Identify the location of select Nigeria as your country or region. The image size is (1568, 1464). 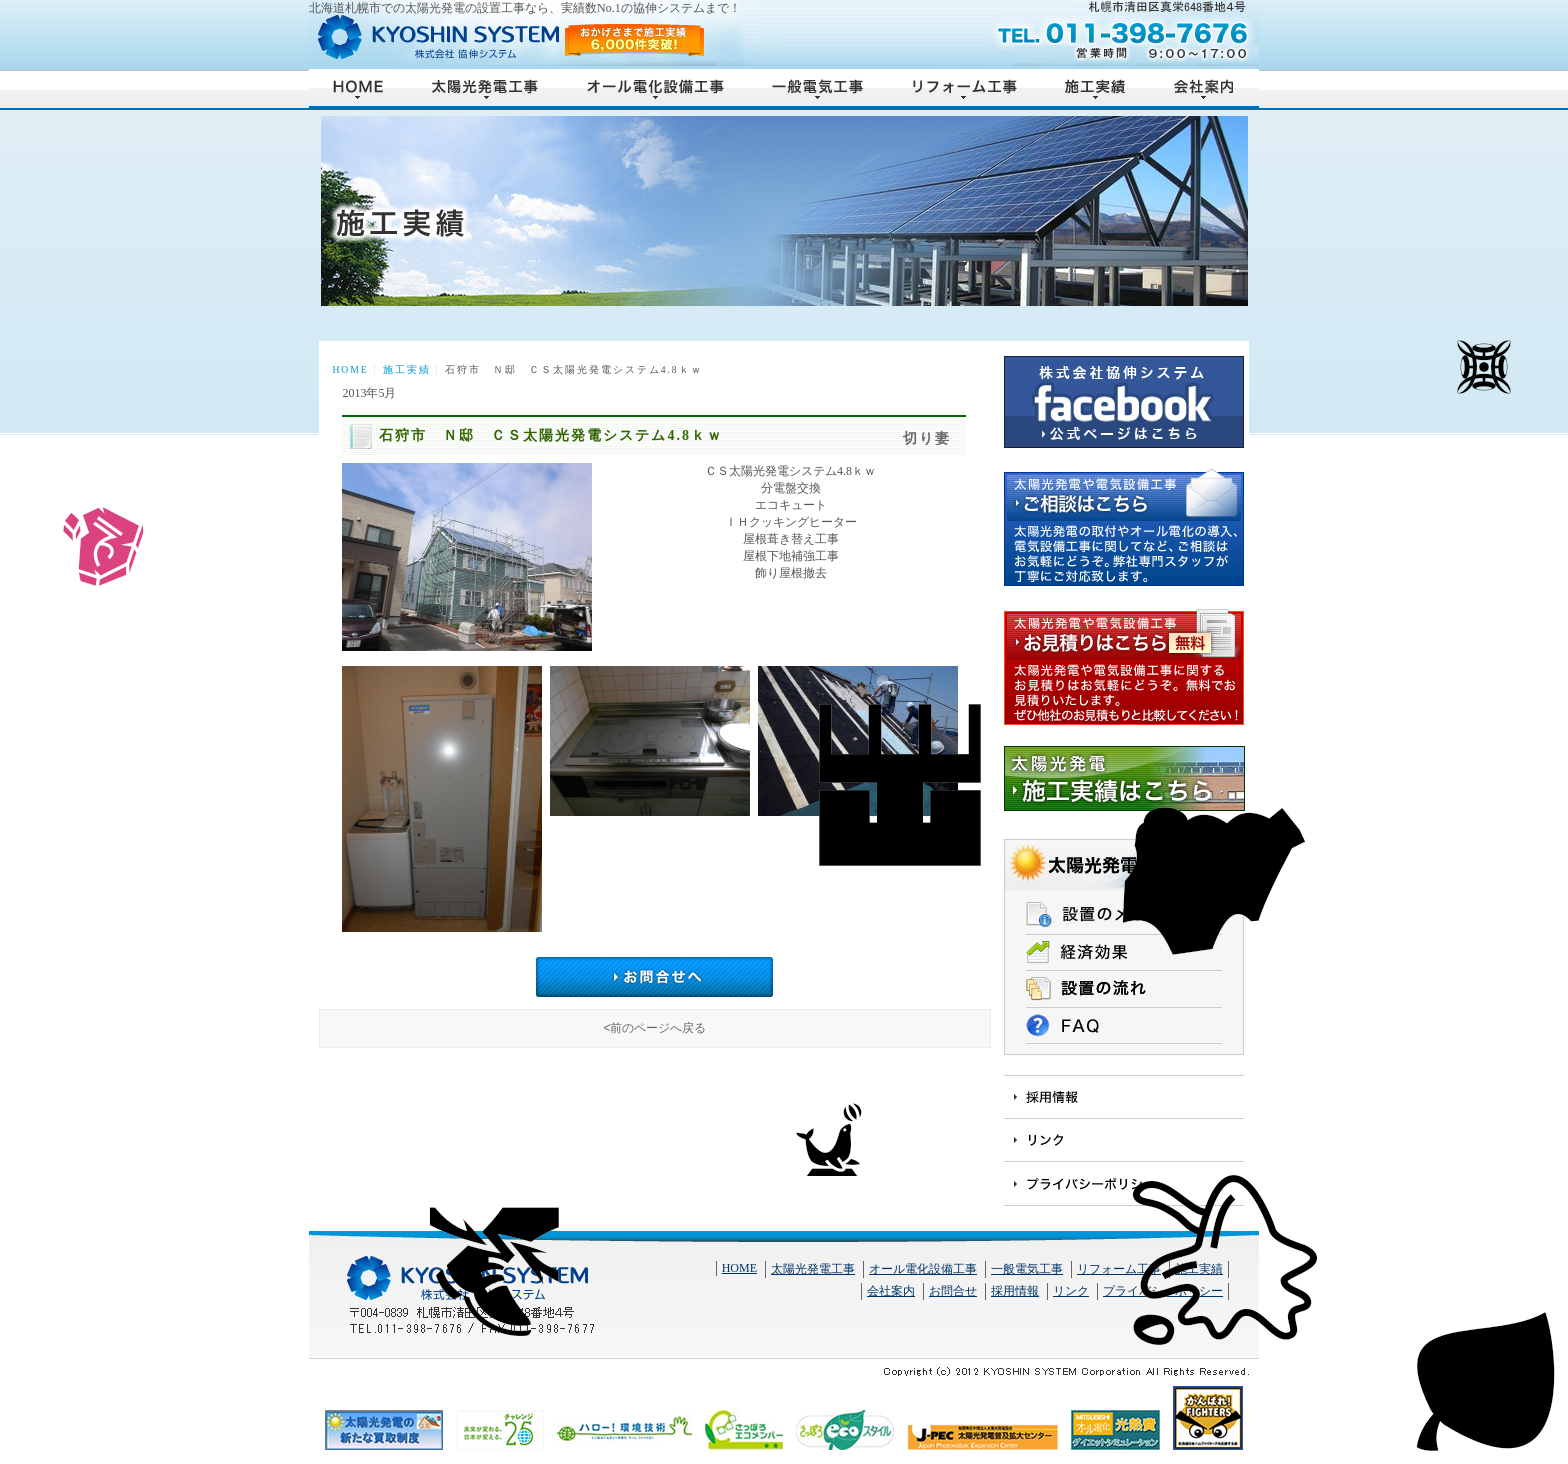
(1214, 881).